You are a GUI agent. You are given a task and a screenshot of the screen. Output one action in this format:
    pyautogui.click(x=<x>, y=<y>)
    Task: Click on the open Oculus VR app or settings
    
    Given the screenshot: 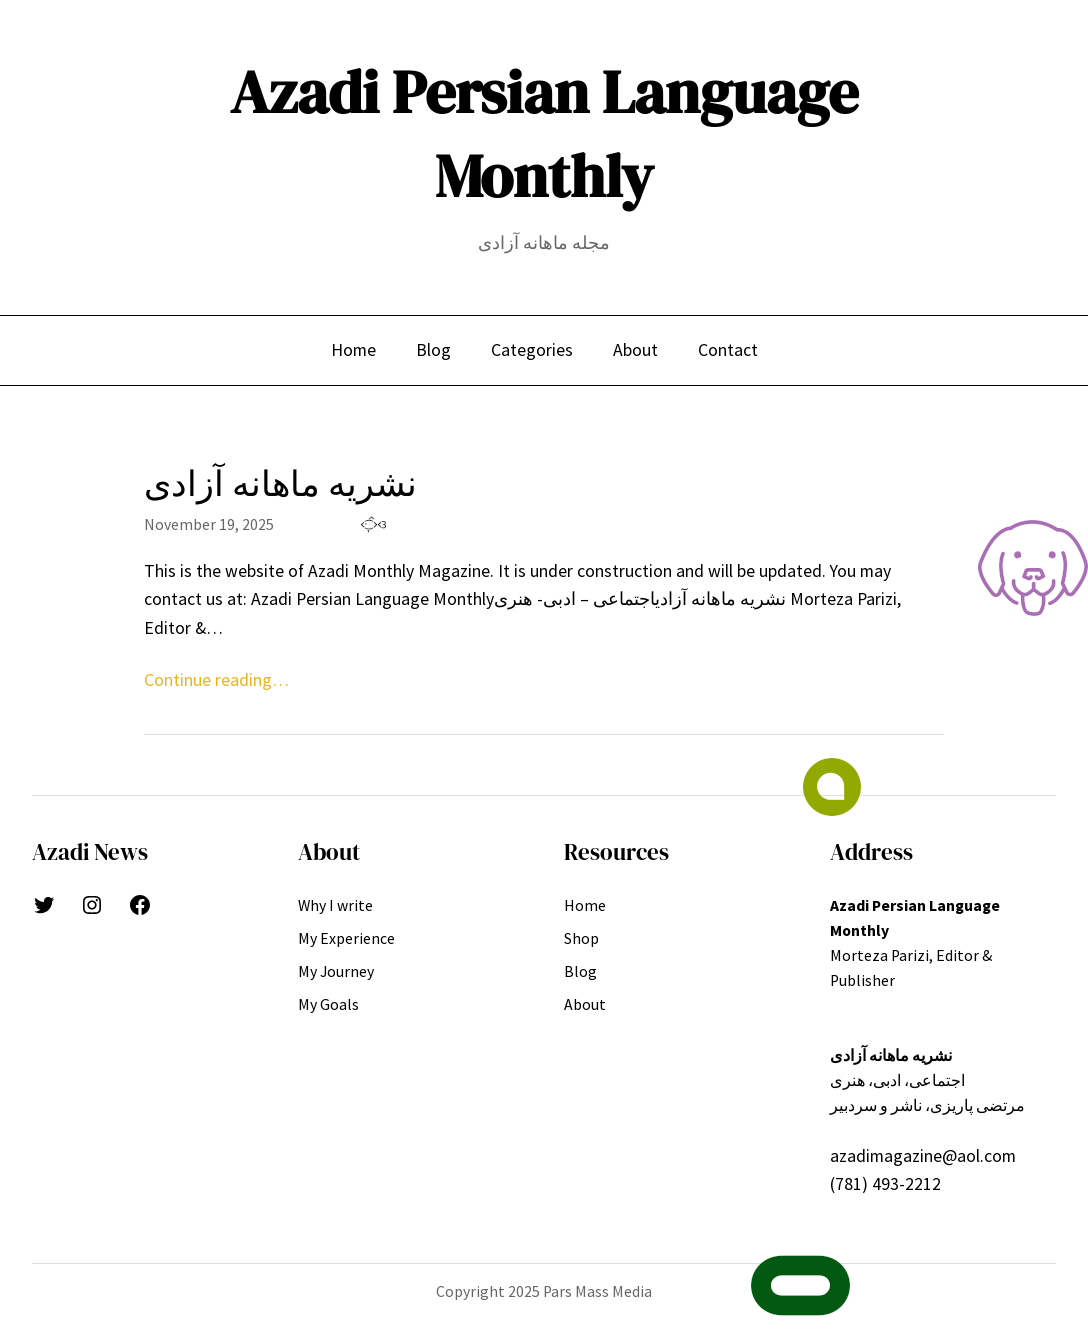 What is the action you would take?
    pyautogui.click(x=800, y=1285)
    